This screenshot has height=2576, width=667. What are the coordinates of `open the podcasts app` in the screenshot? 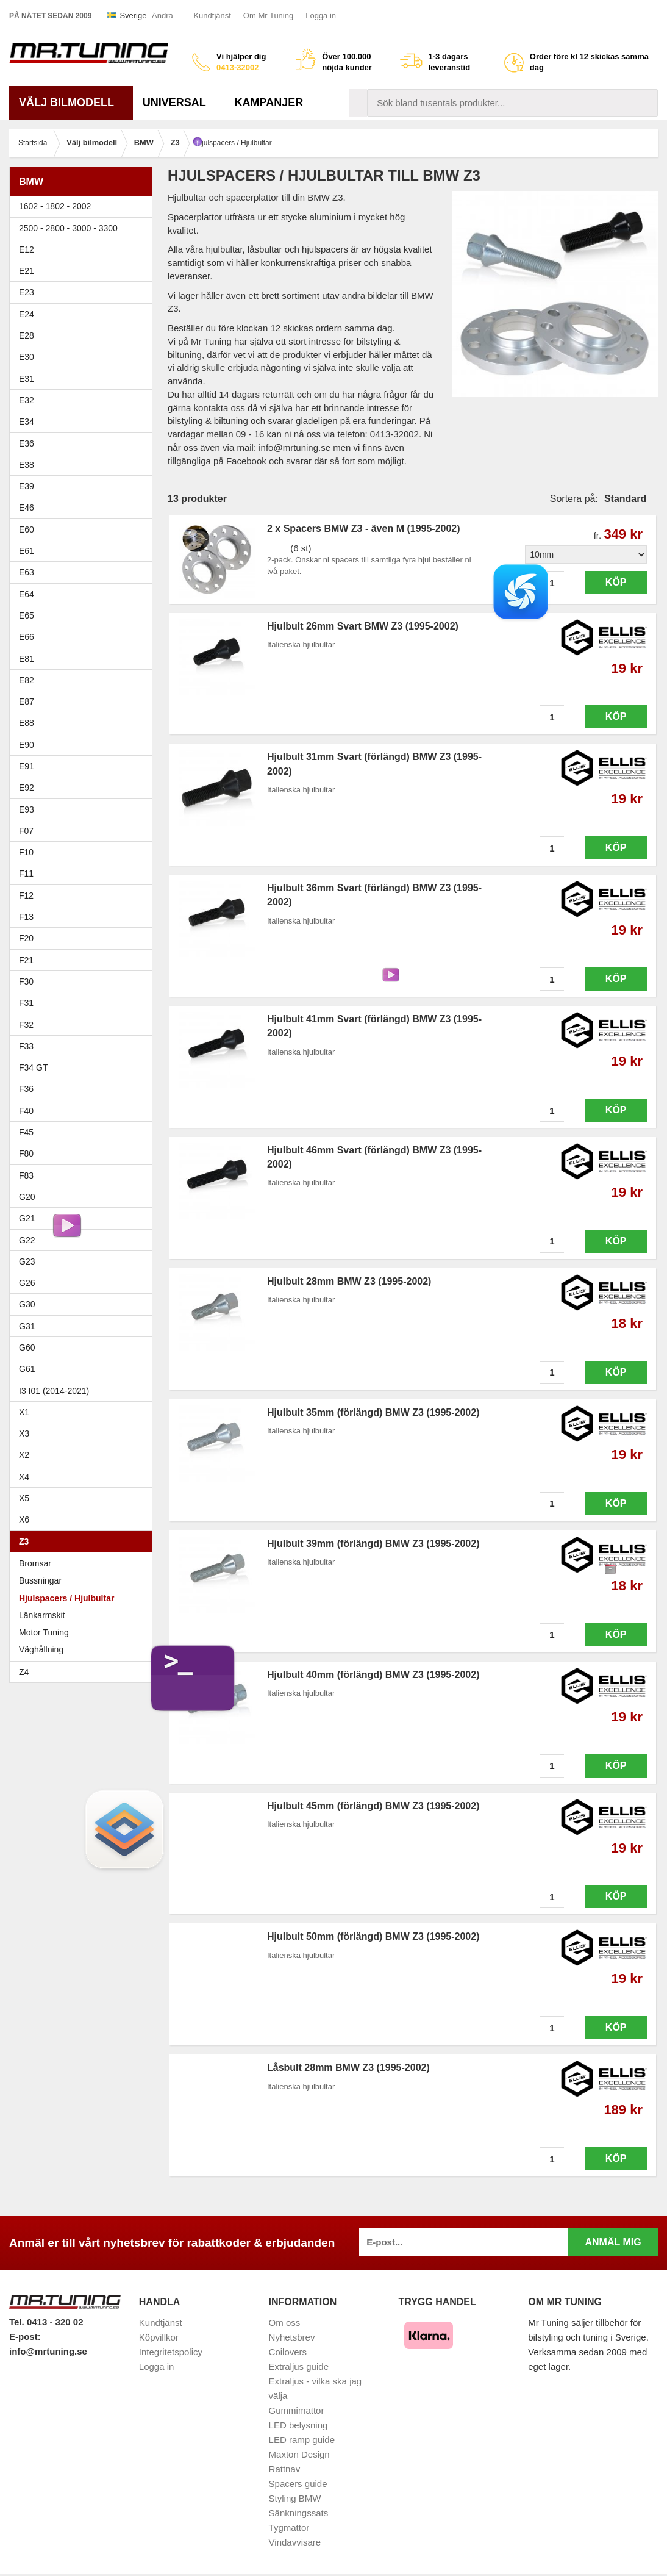 It's located at (198, 142).